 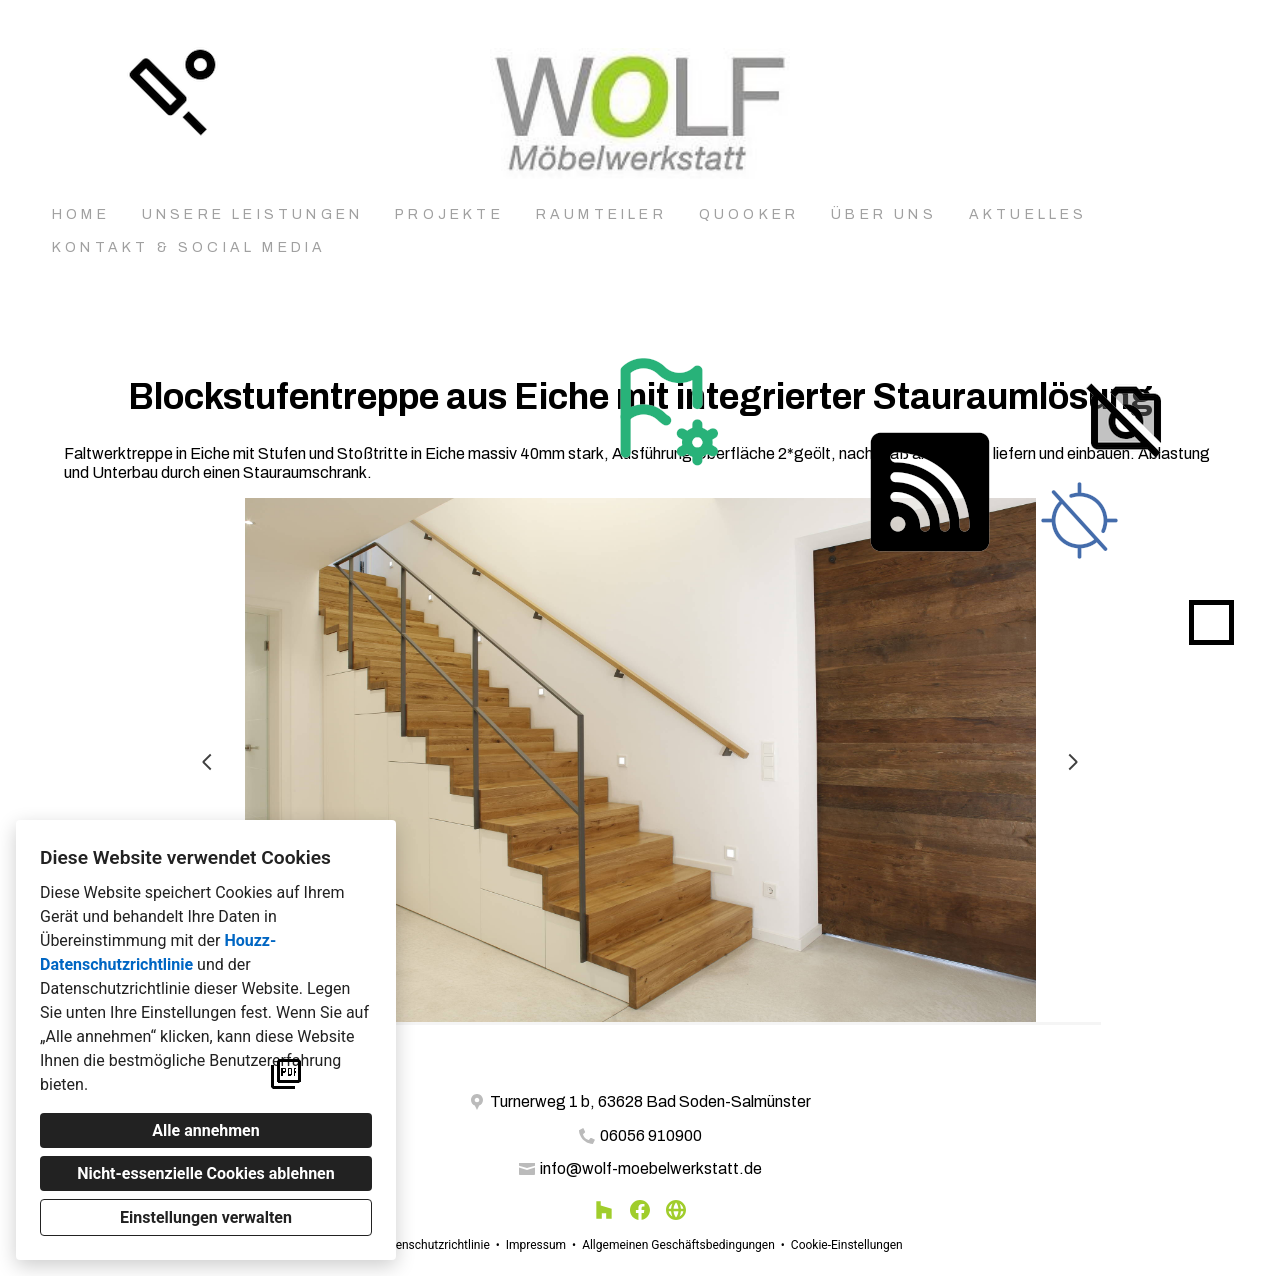 I want to click on select a square crop ratio for an image, so click(x=1211, y=622).